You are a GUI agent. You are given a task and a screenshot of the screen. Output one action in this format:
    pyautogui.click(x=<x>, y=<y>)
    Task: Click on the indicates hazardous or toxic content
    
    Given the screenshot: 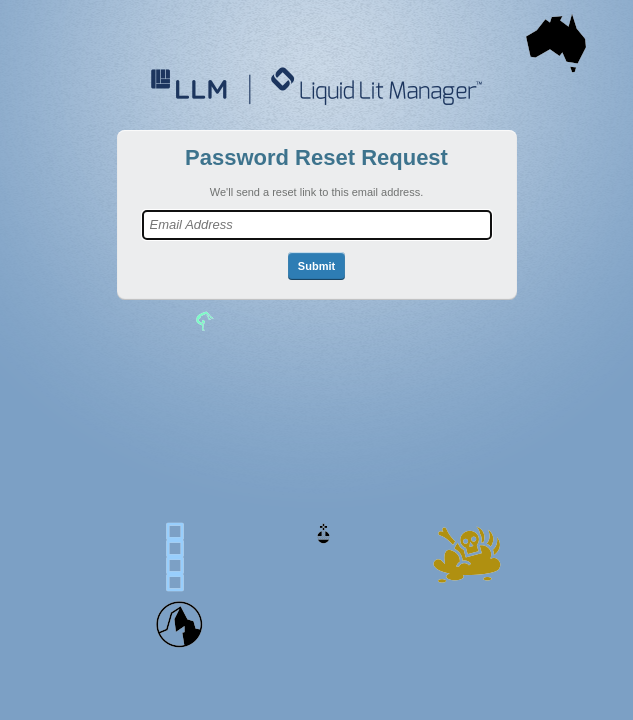 What is the action you would take?
    pyautogui.click(x=467, y=549)
    